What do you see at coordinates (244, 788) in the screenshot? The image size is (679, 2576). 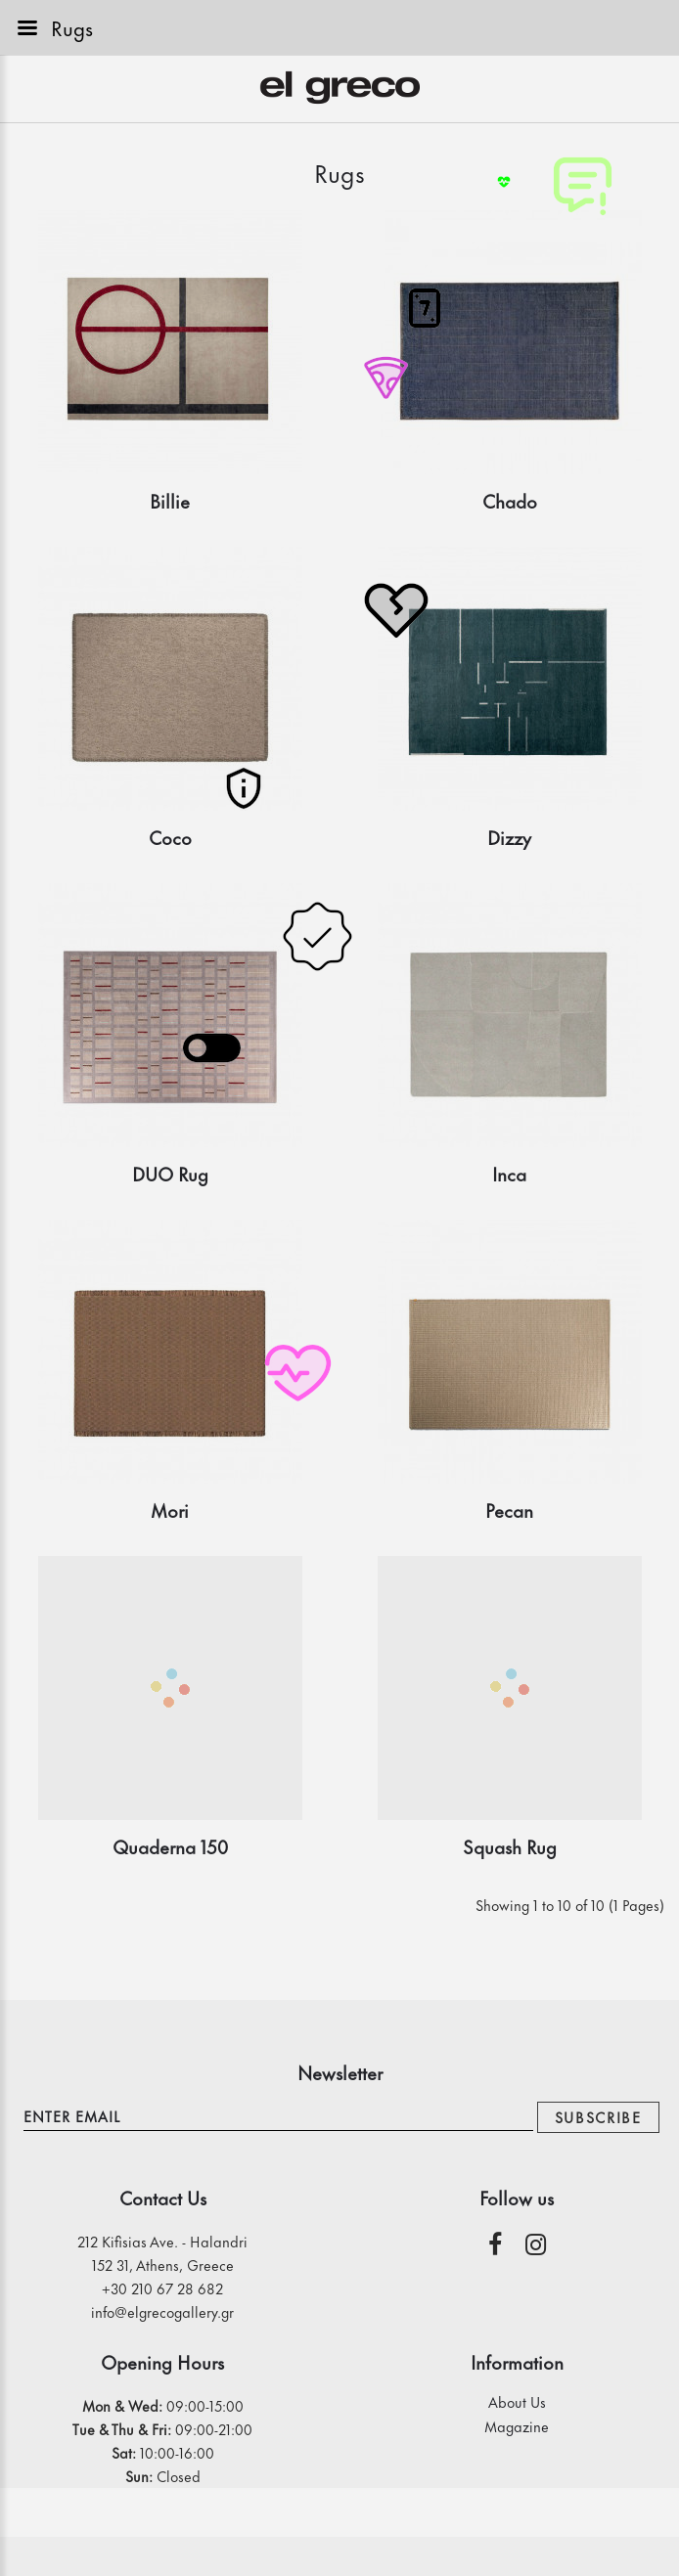 I see `view privacy policy or security information` at bounding box center [244, 788].